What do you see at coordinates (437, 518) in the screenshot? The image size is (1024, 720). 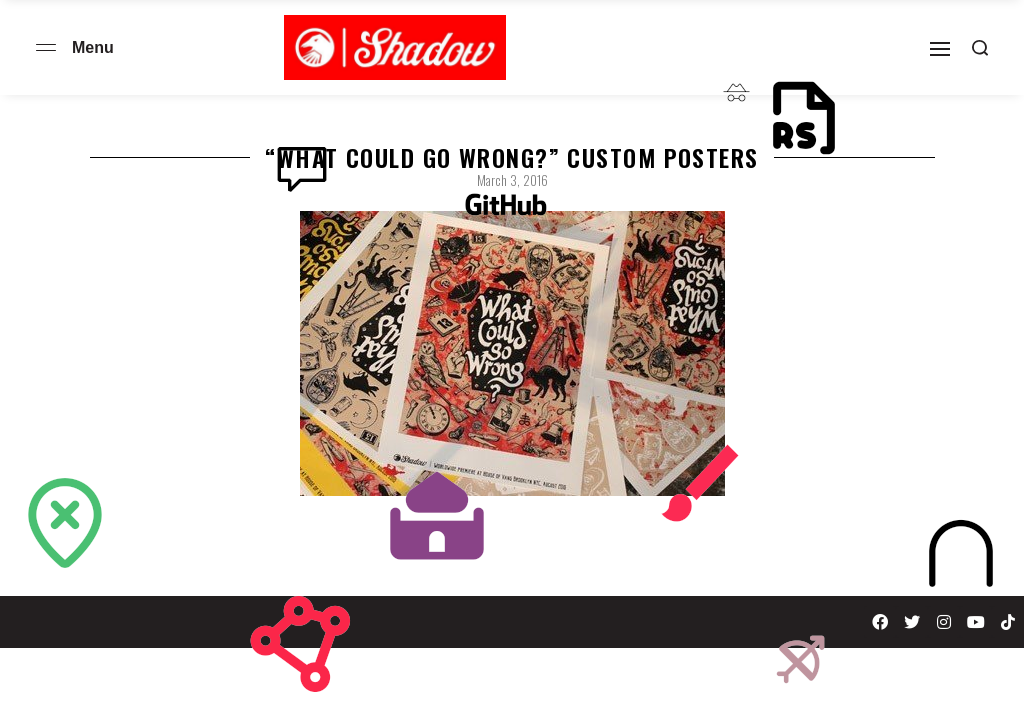 I see `find nearby mosques` at bounding box center [437, 518].